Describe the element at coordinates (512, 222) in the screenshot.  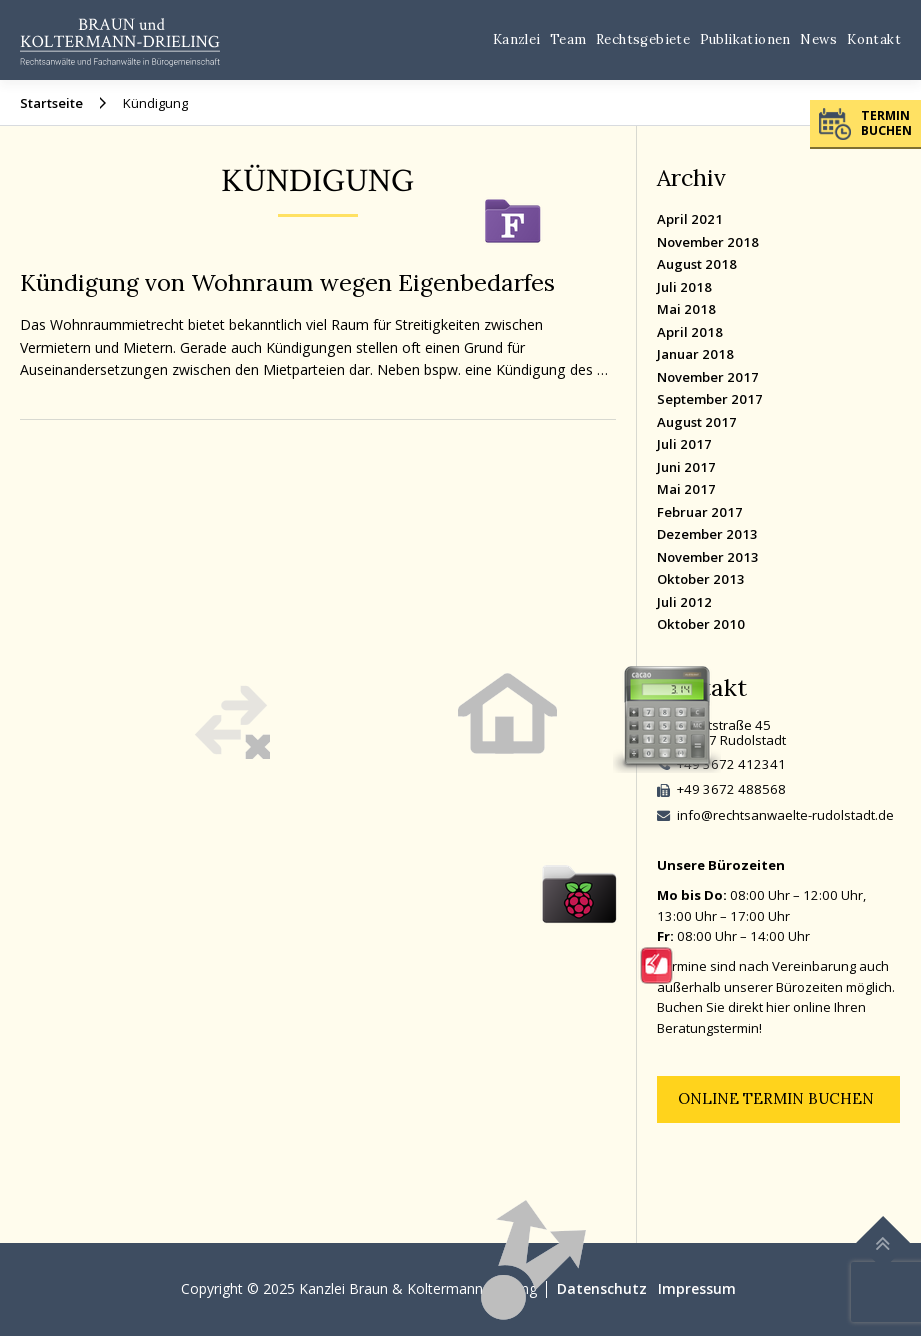
I see `folder containing fortran source code files` at that location.